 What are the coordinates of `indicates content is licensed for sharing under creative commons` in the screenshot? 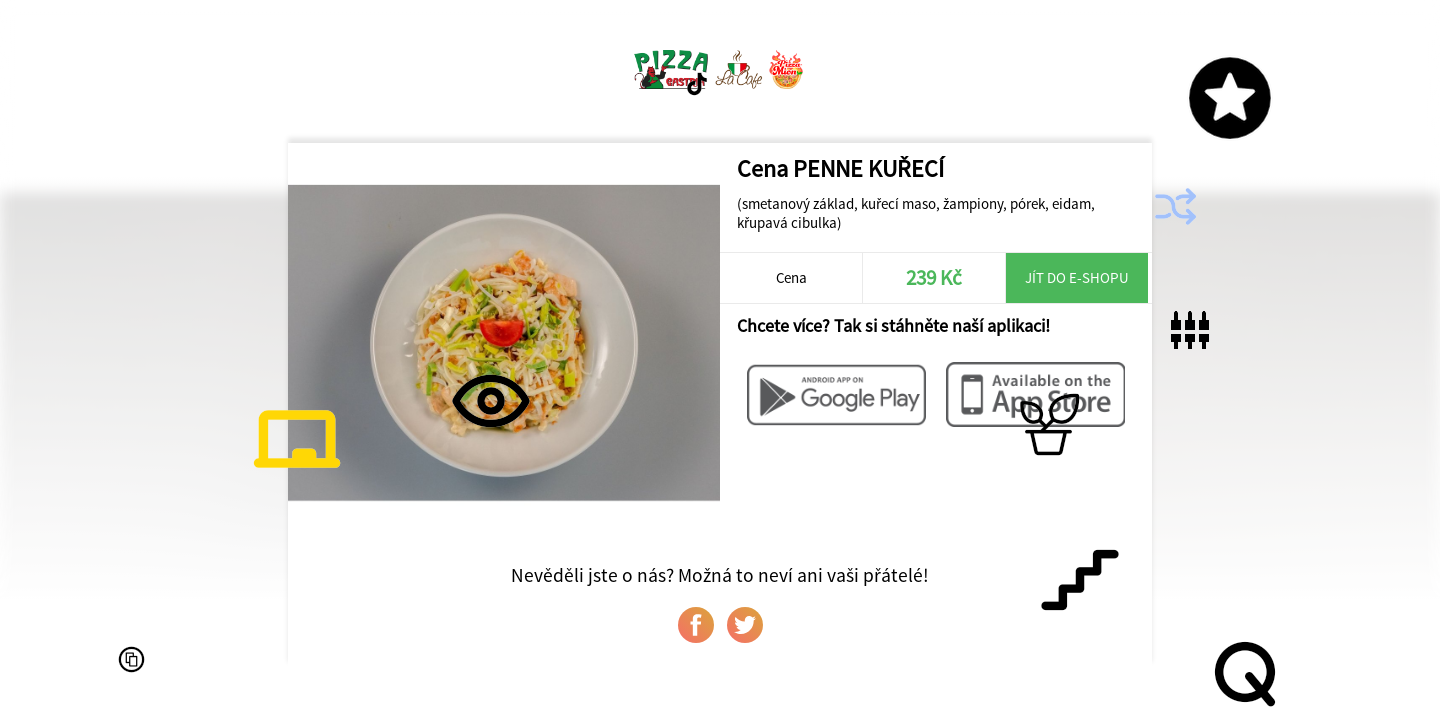 It's located at (131, 659).